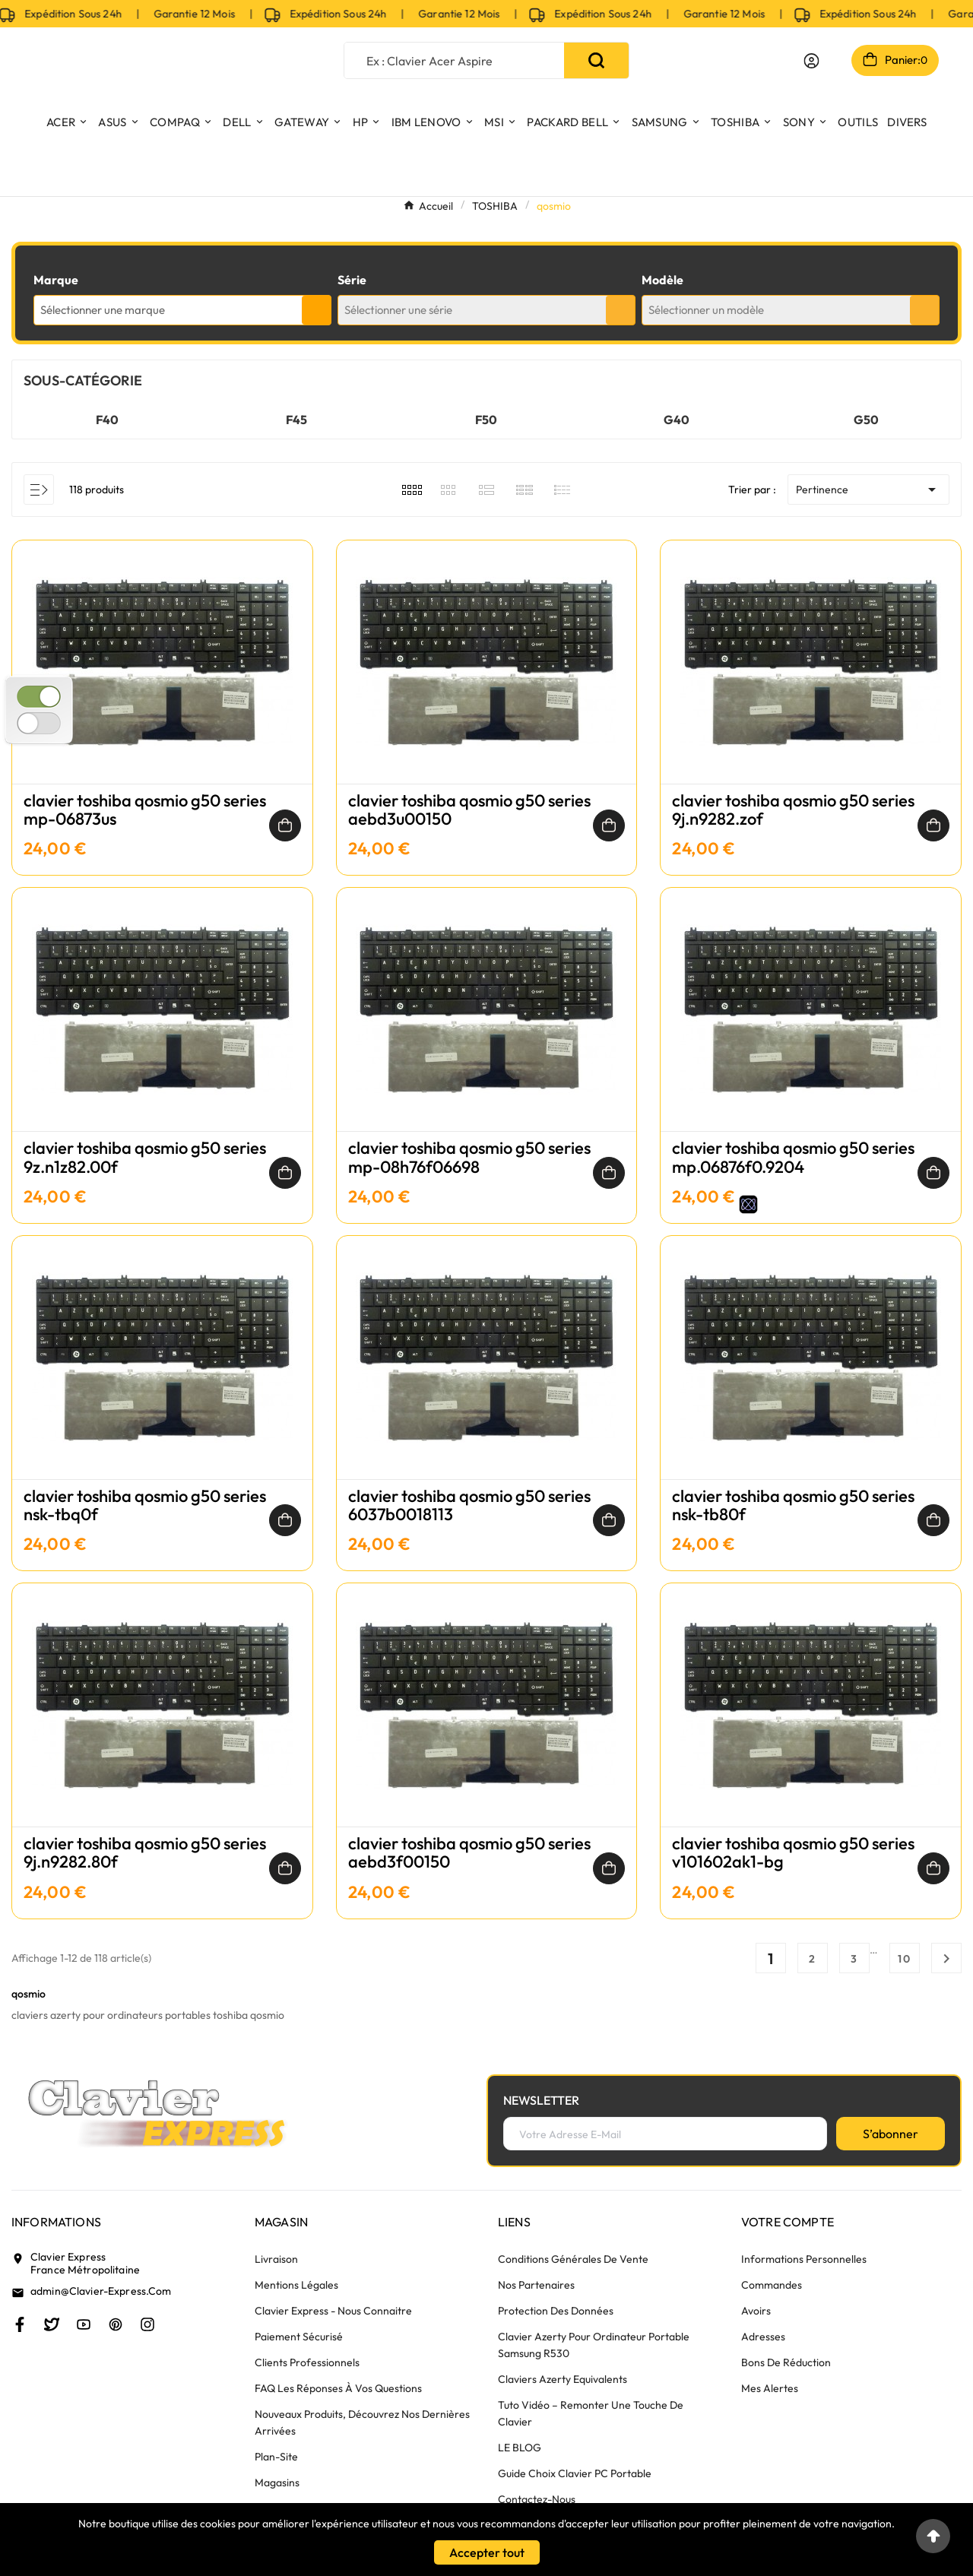 This screenshot has height=2576, width=973. I want to click on open ladybird web browser, so click(748, 1204).